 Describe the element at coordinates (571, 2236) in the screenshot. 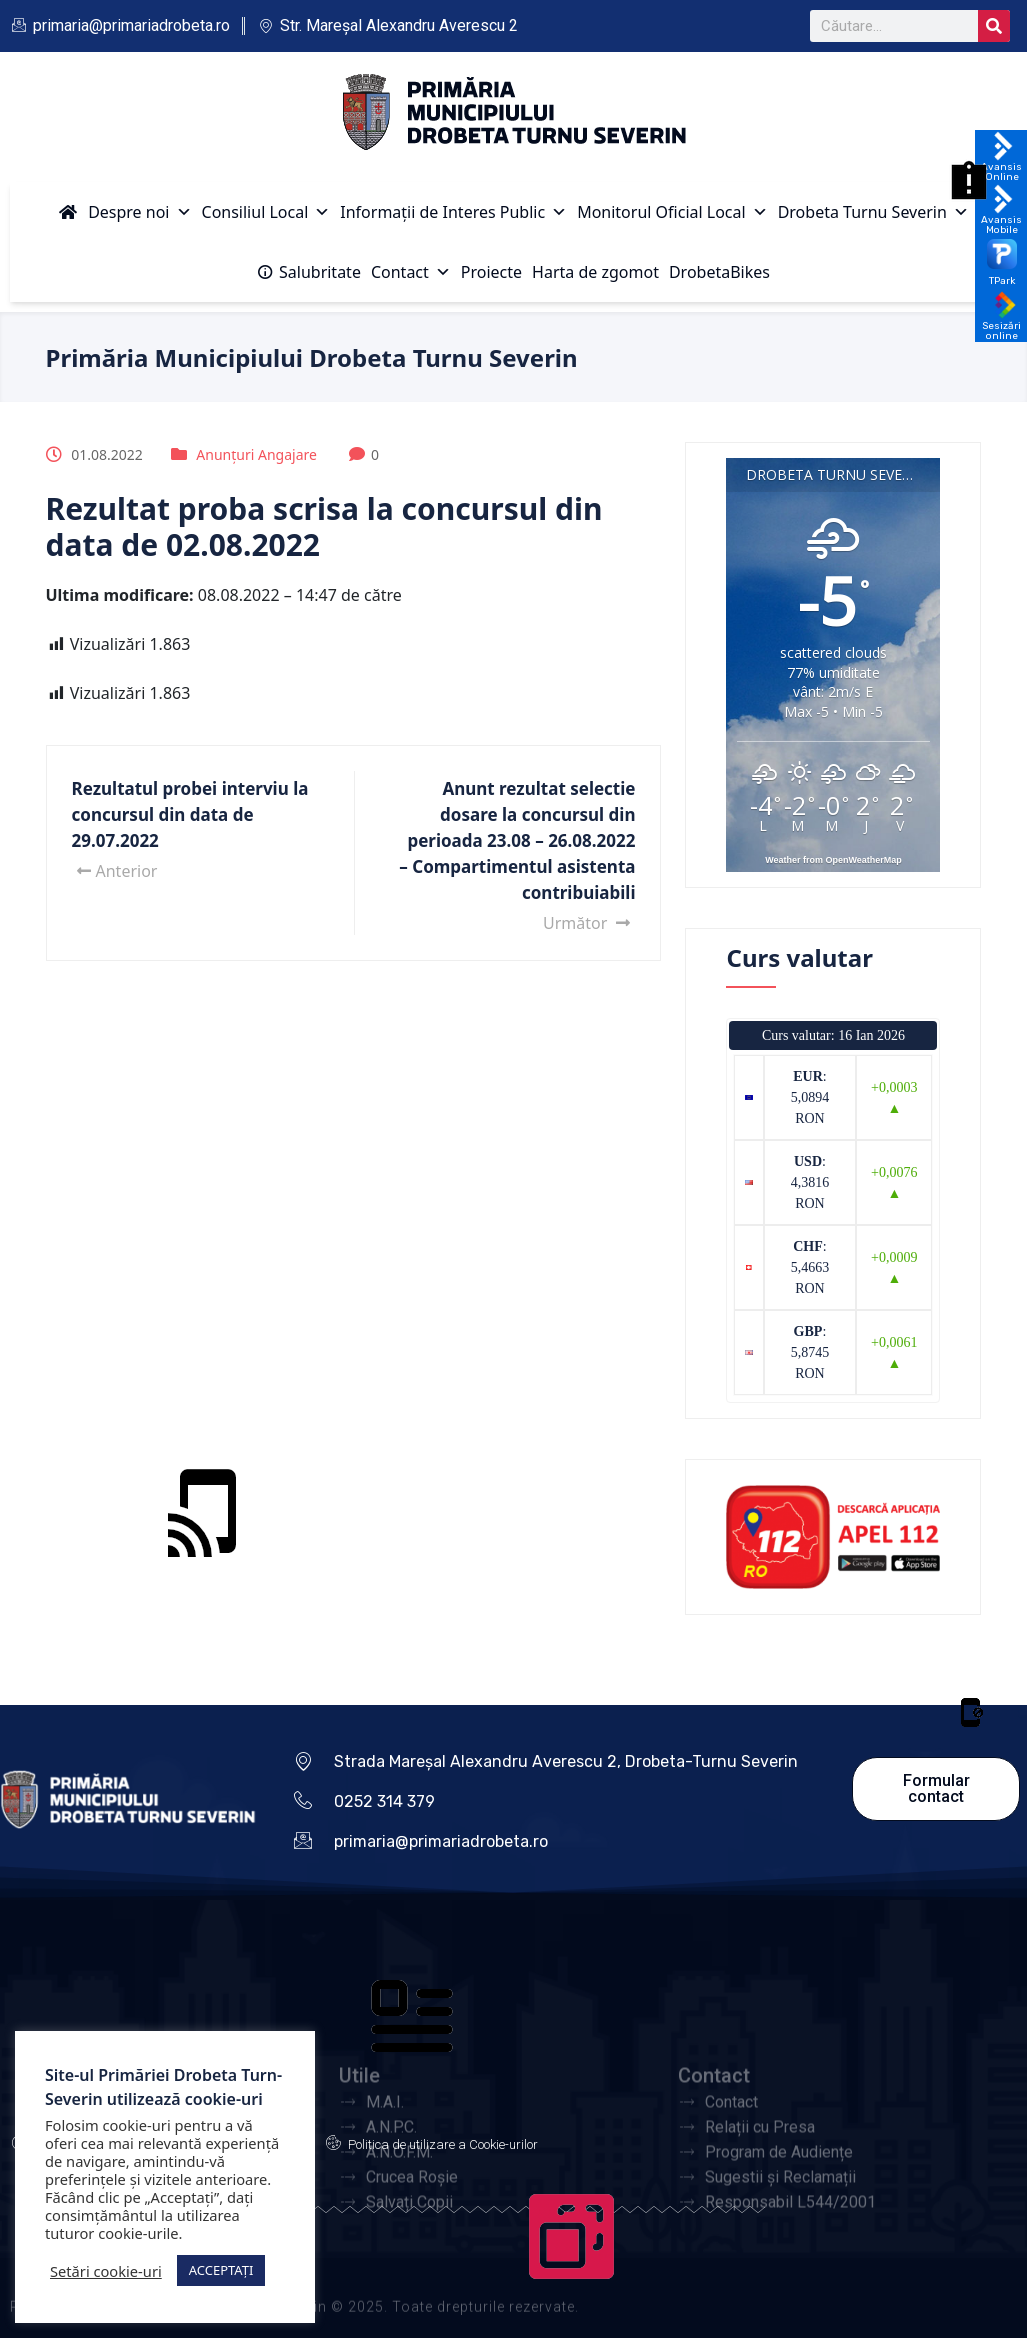

I see `move selection to background layer` at that location.